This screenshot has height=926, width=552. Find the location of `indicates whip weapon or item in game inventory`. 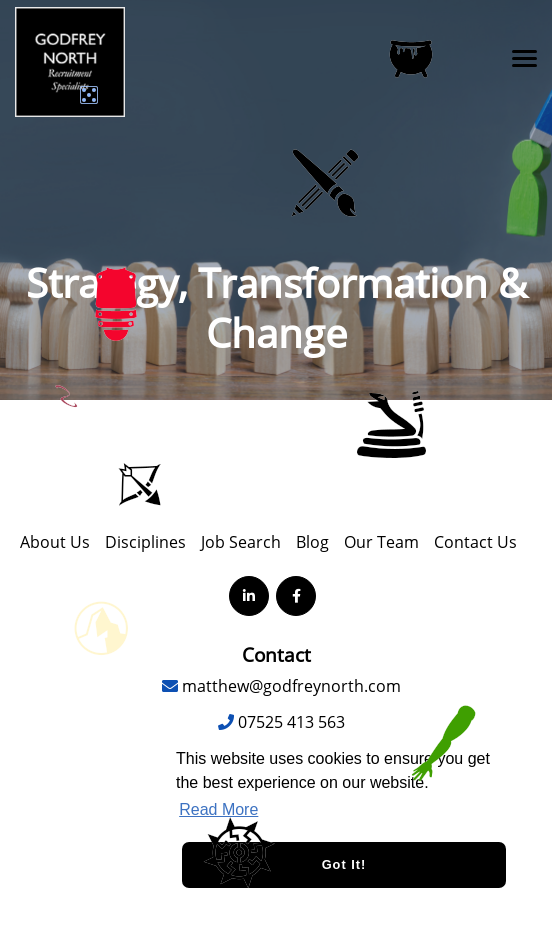

indicates whip weapon or item in game inventory is located at coordinates (66, 396).